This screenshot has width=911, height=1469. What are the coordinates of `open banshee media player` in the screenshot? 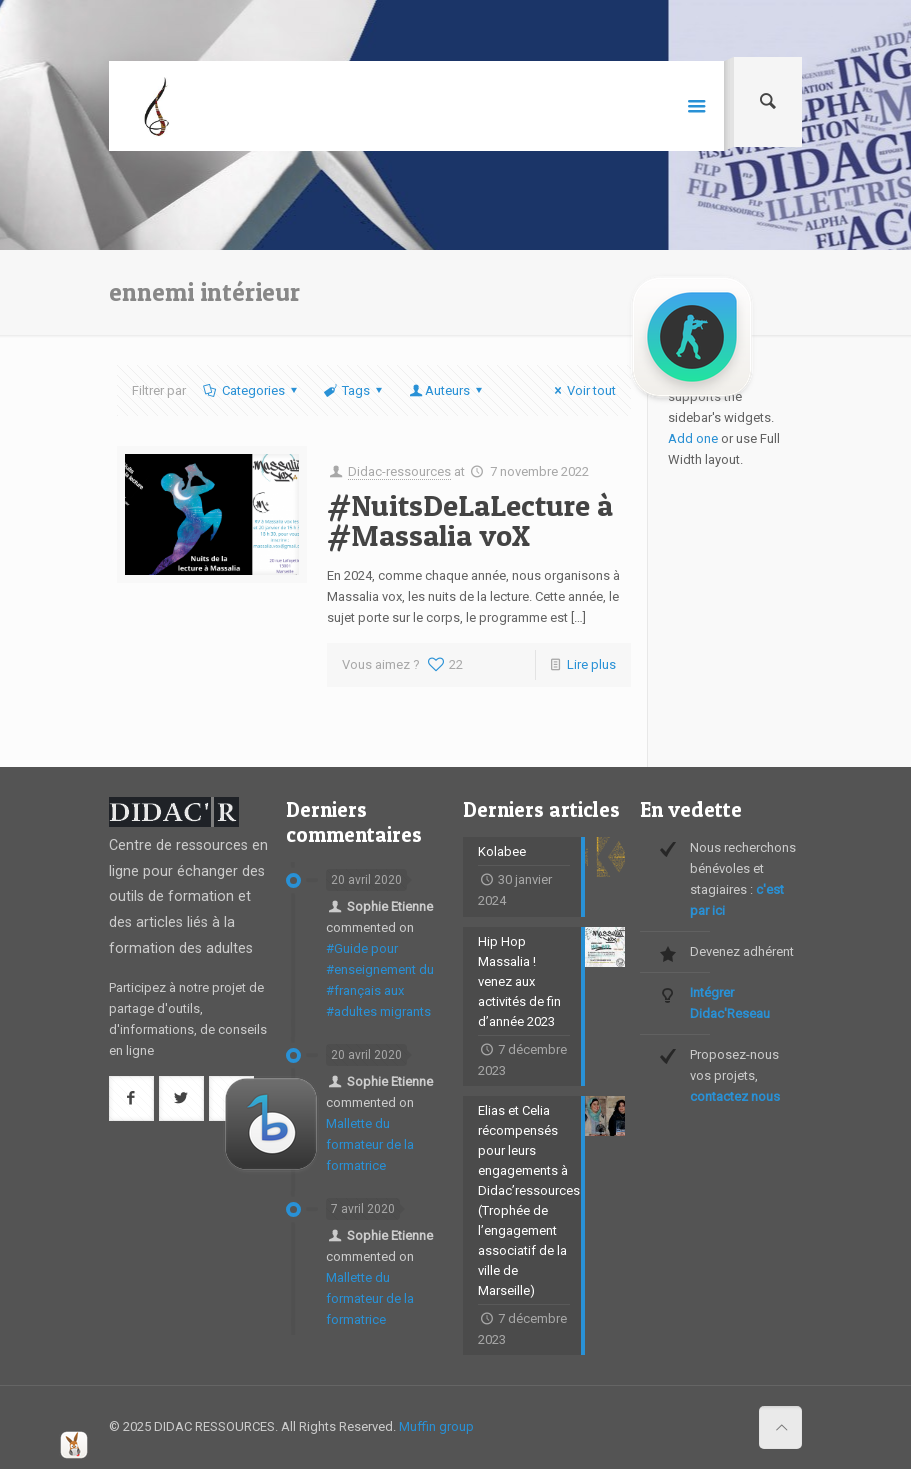 It's located at (271, 1124).